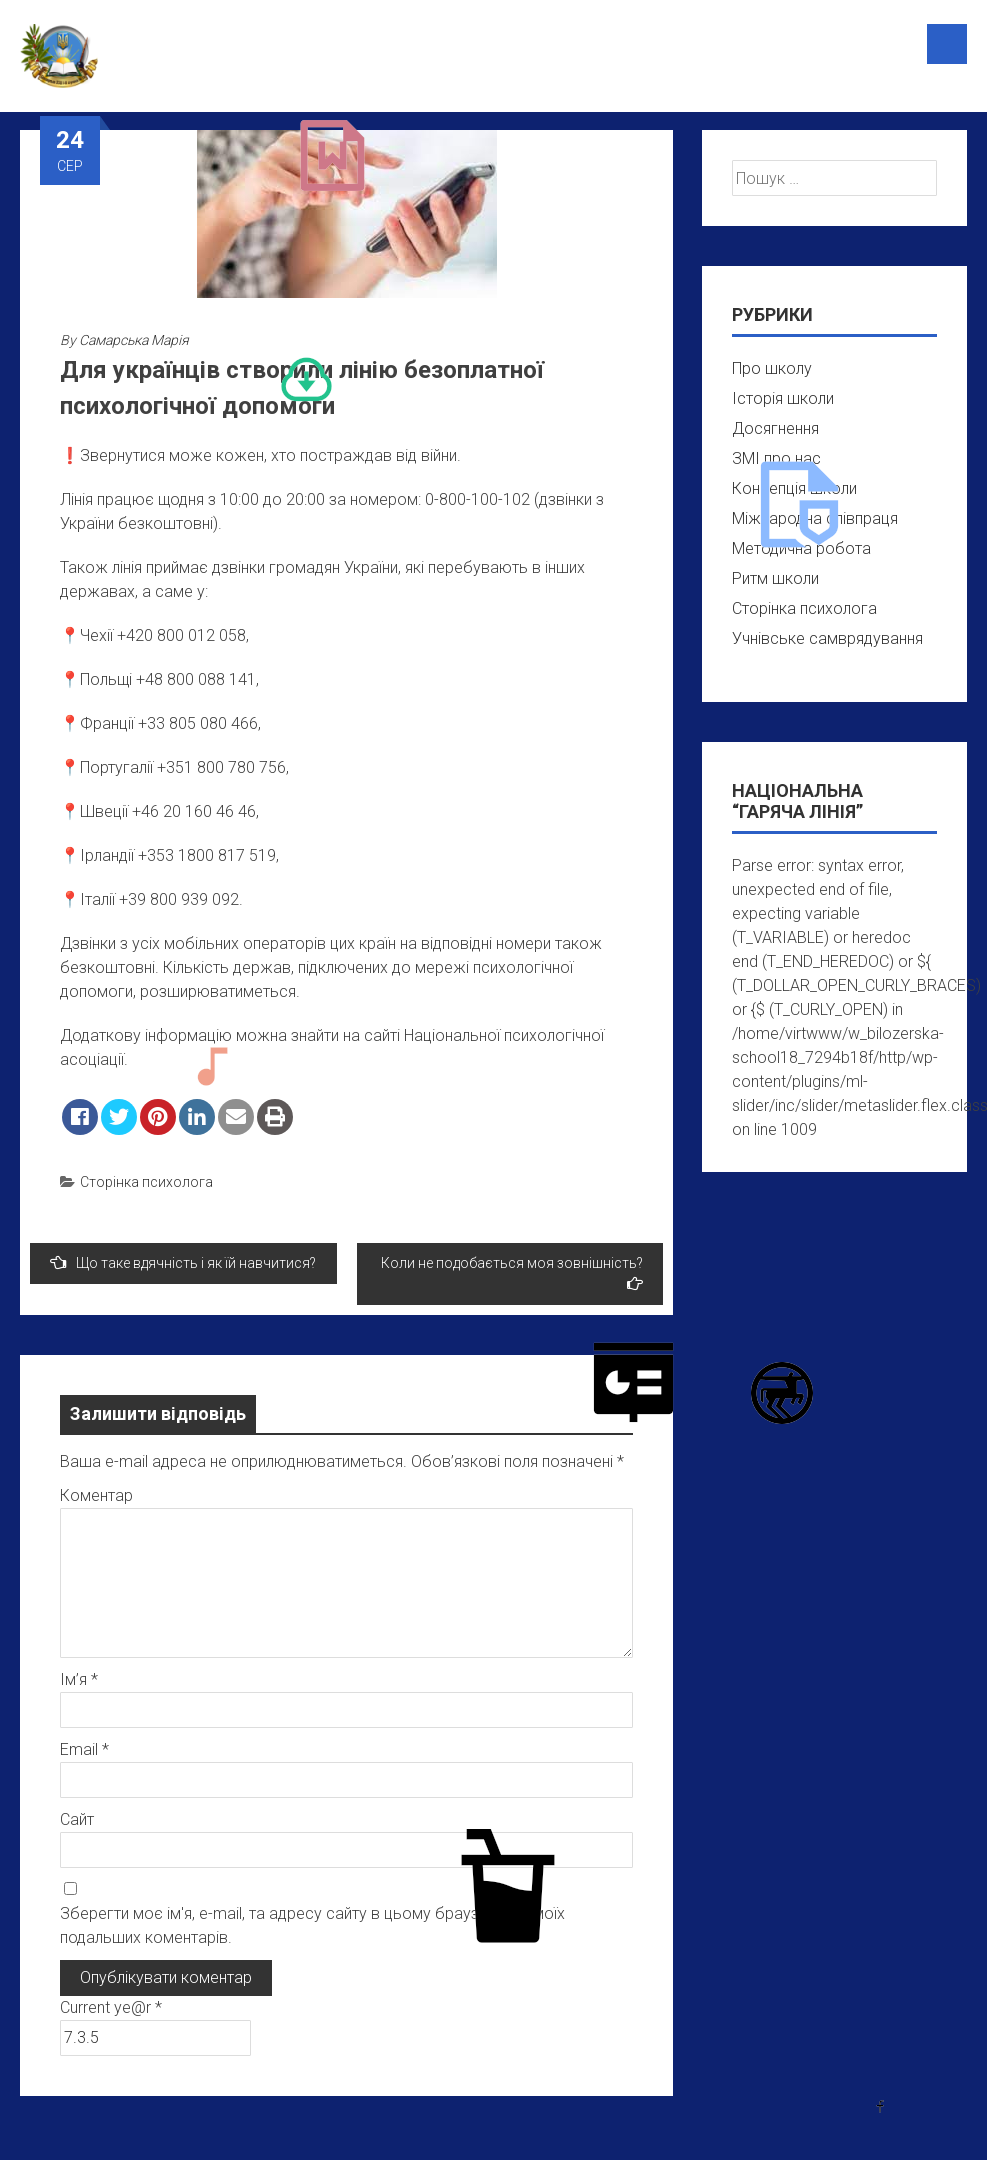 This screenshot has width=987, height=2160. Describe the element at coordinates (508, 1891) in the screenshot. I see `view food and drink options` at that location.